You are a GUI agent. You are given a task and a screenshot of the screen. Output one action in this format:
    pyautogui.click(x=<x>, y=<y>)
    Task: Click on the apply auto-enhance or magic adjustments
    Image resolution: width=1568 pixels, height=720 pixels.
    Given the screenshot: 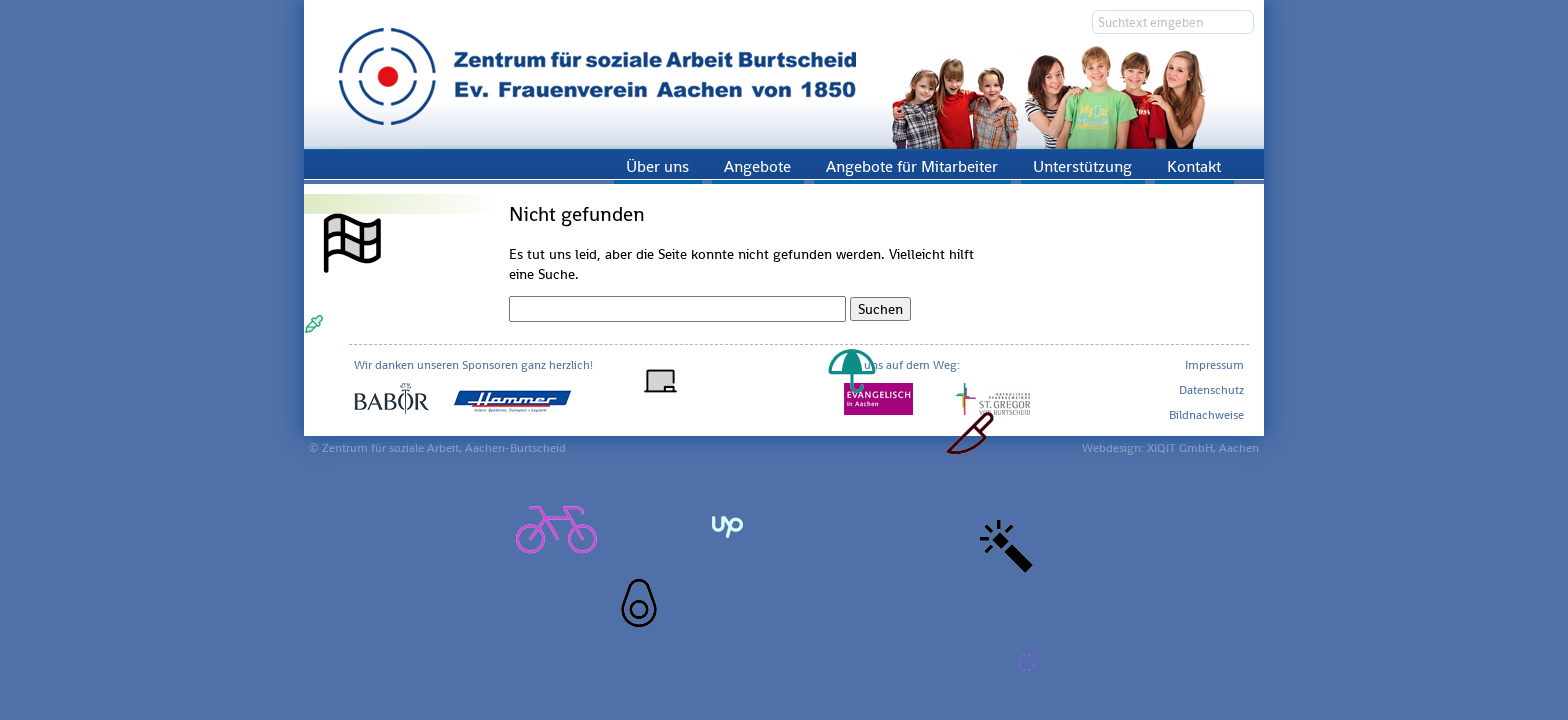 What is the action you would take?
    pyautogui.click(x=1006, y=546)
    